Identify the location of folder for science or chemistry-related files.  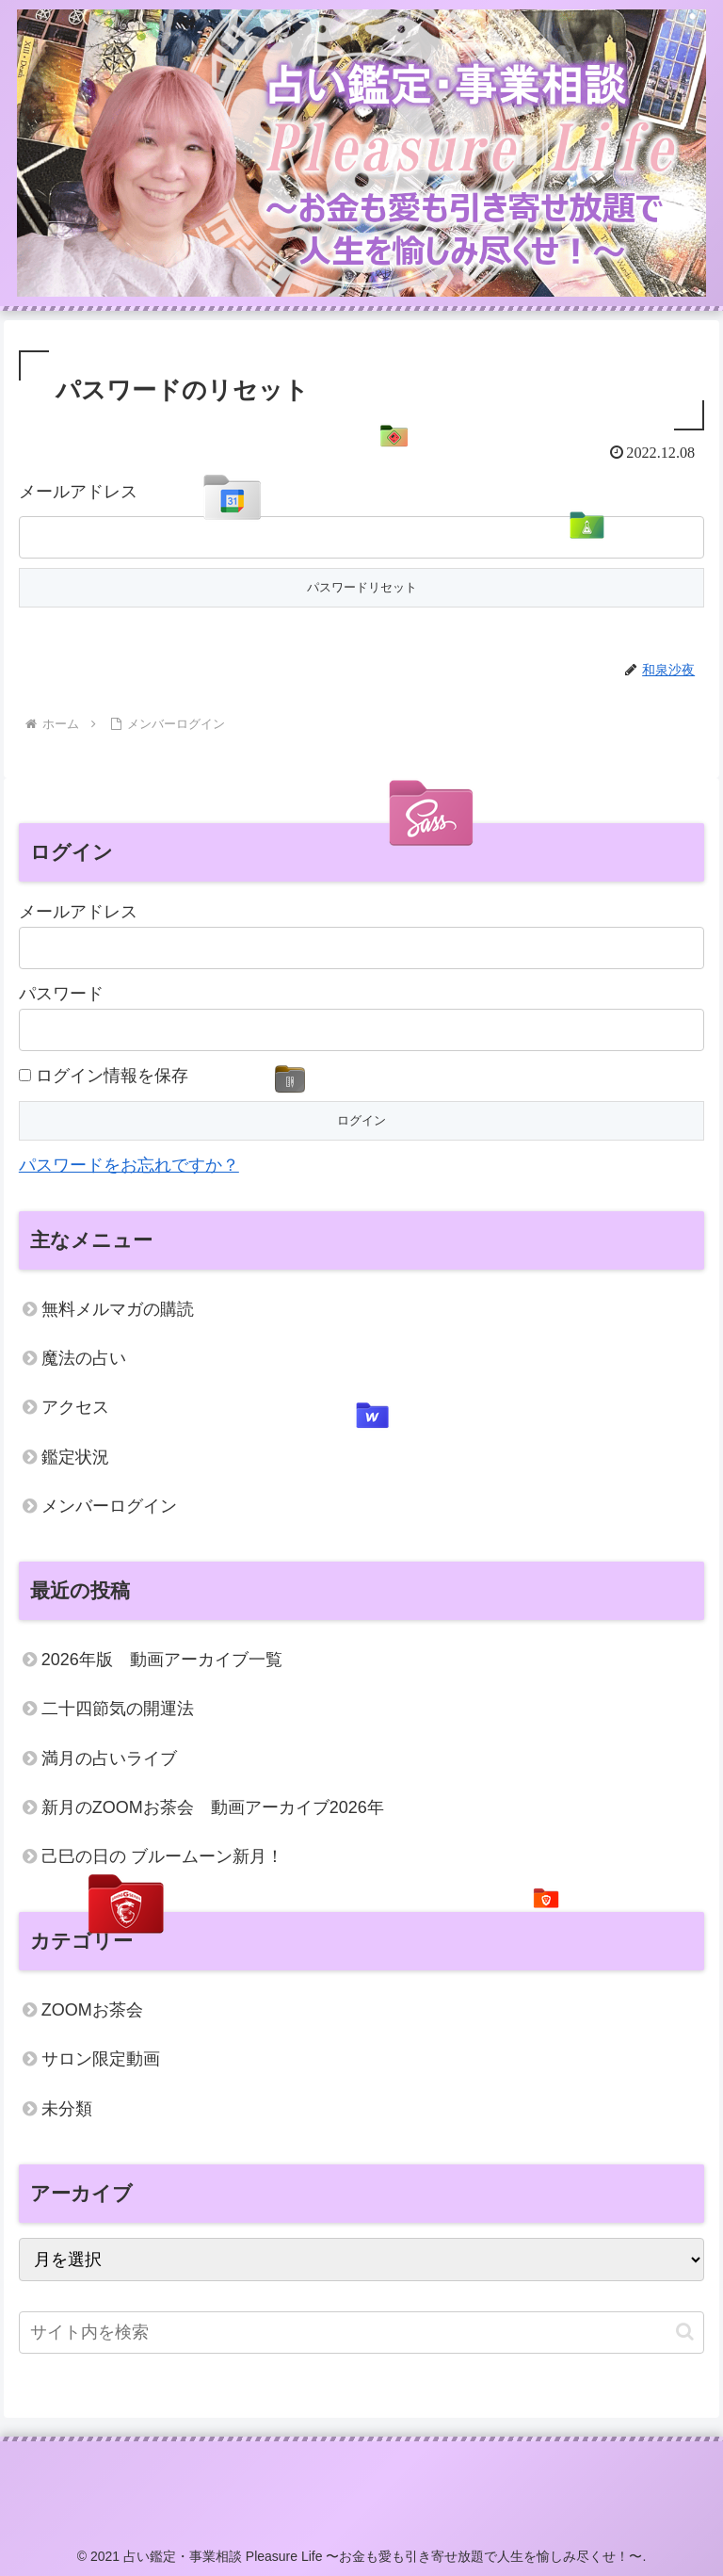
(586, 526).